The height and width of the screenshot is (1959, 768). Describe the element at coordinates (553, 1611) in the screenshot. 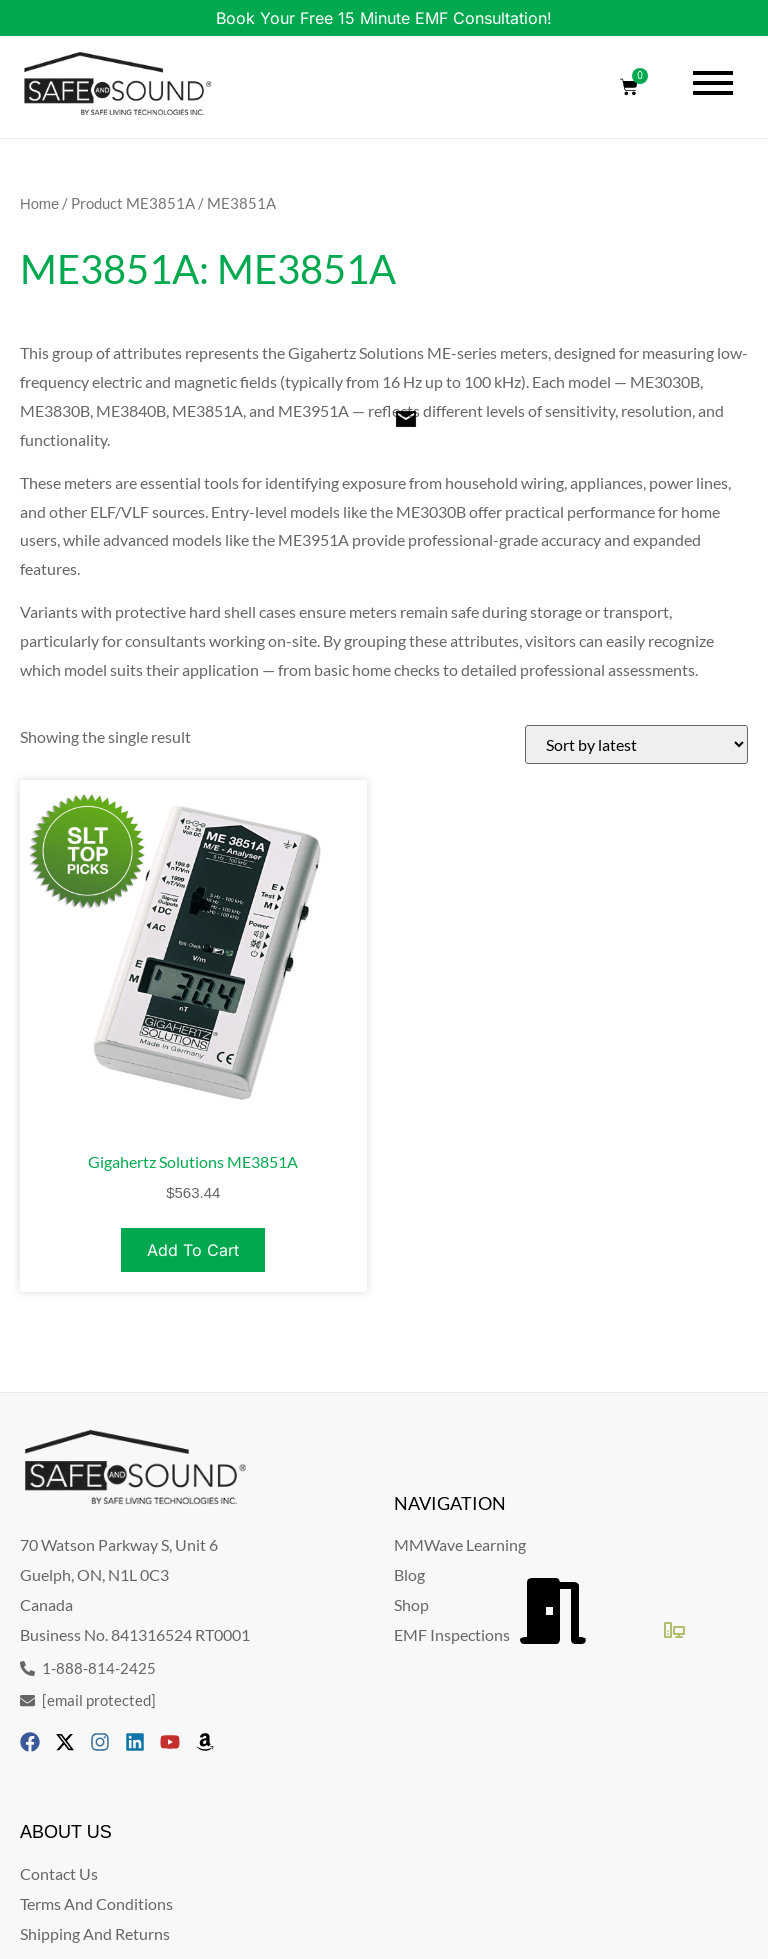

I see `enter or access a meeting room` at that location.